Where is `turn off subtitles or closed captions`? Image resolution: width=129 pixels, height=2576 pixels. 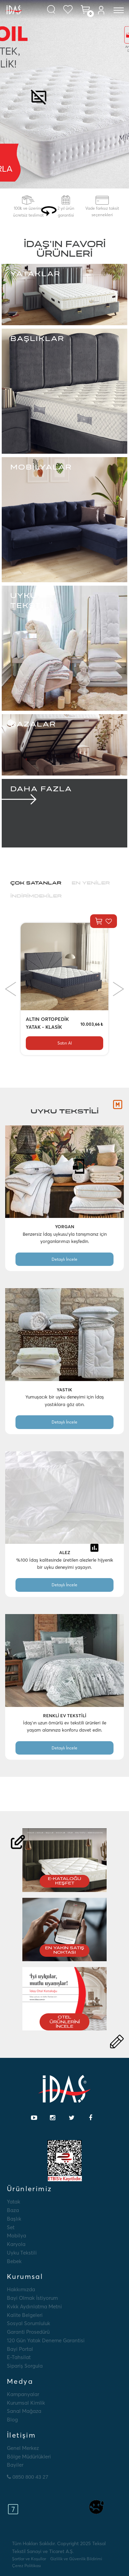
turn off subtitles or closed captions is located at coordinates (39, 97).